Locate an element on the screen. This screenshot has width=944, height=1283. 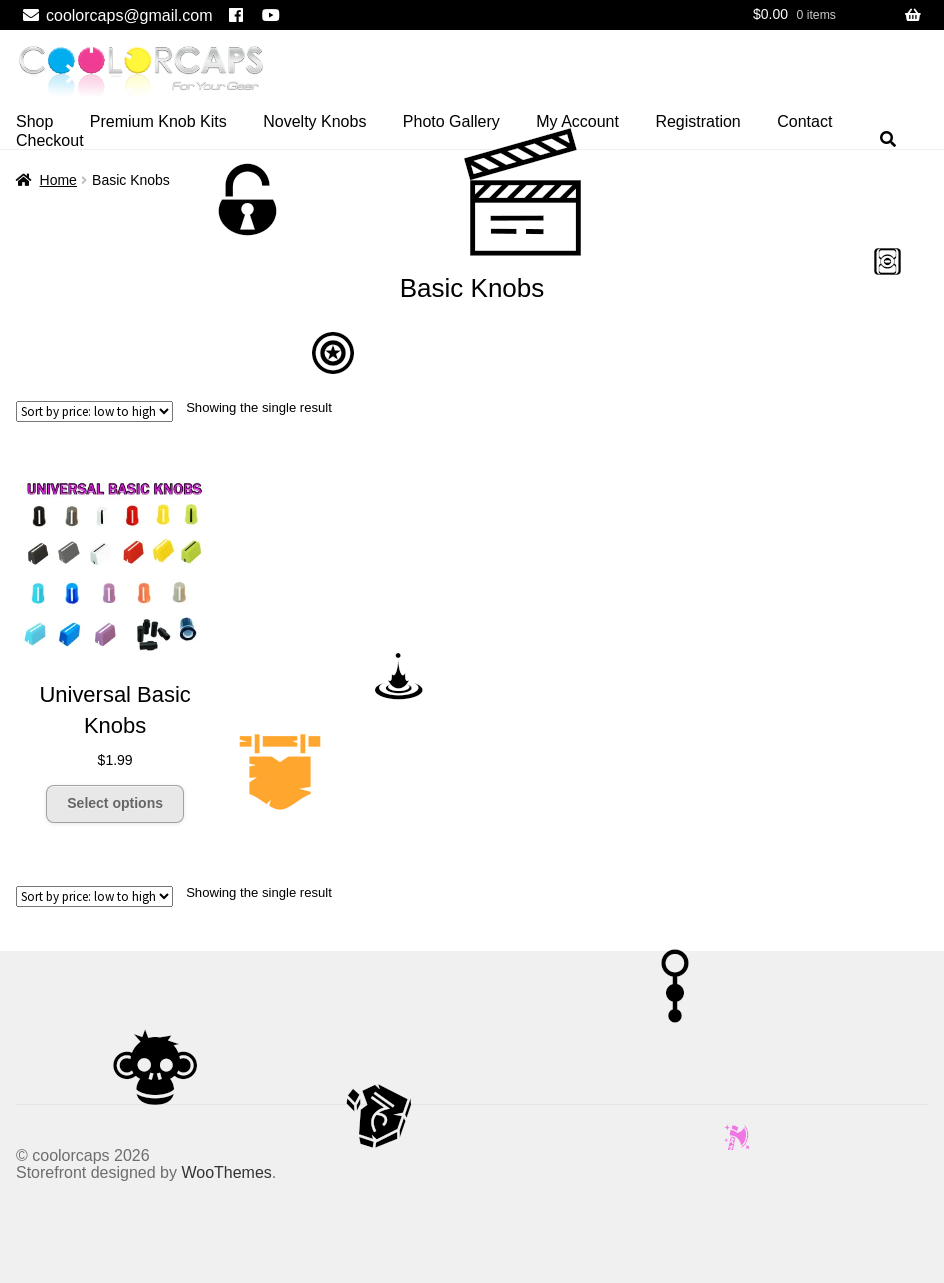
indicates a corrupted or damaged file is located at coordinates (379, 1116).